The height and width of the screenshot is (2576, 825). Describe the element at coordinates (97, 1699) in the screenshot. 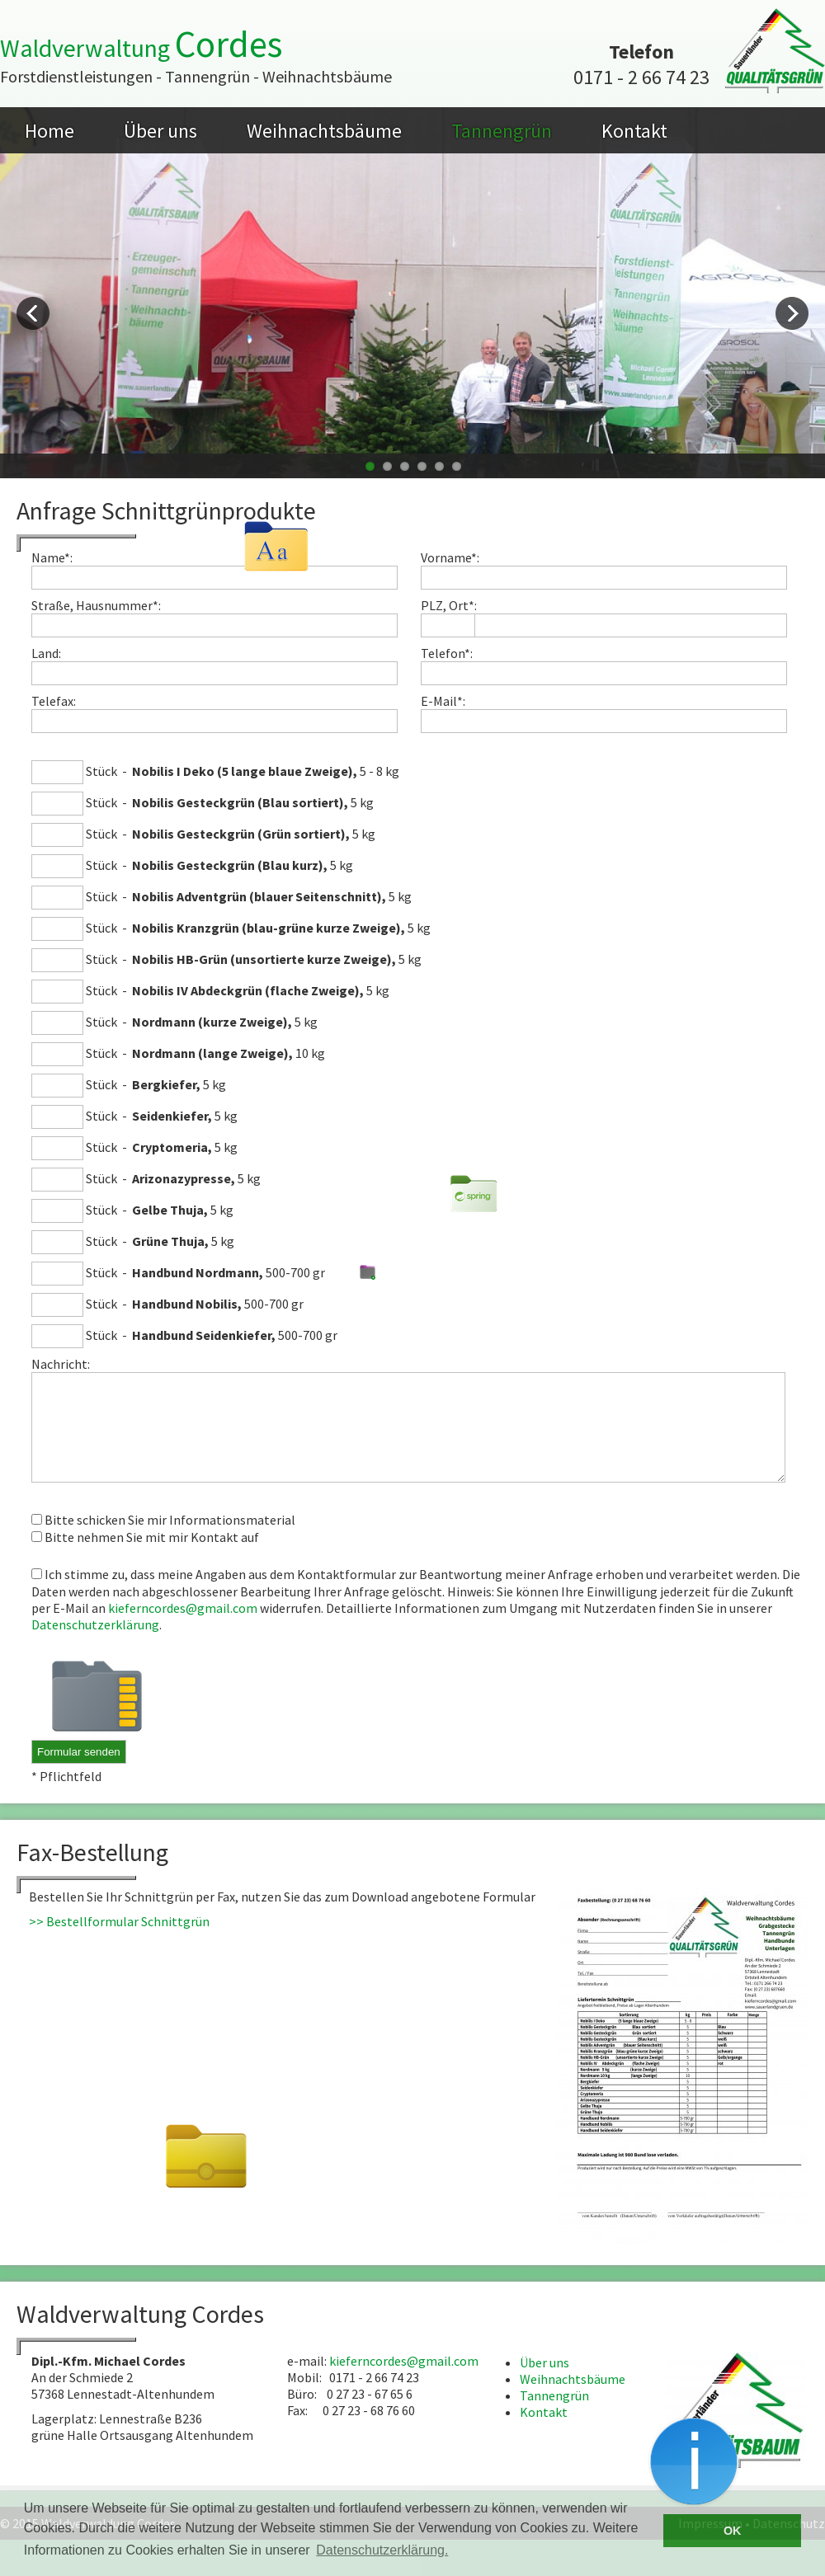

I see `open files stored on sd card` at that location.